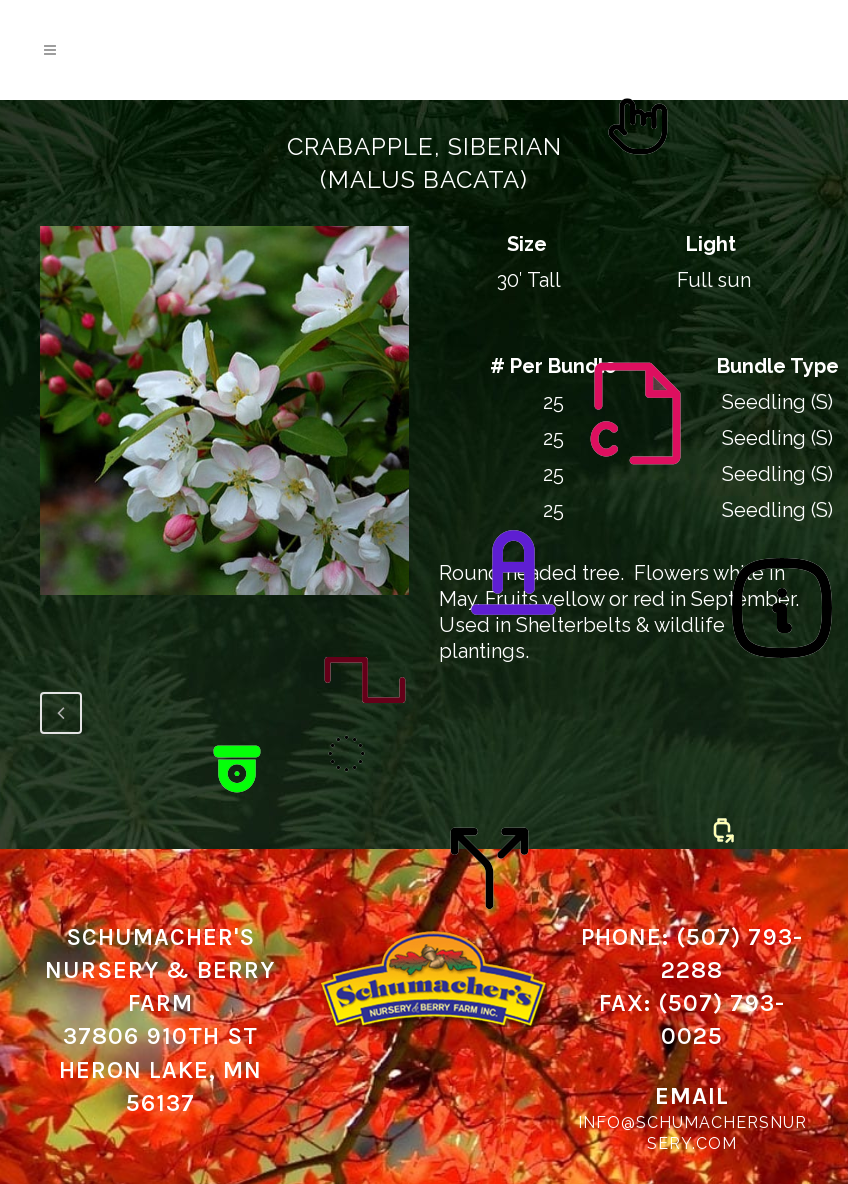 Image resolution: width=848 pixels, height=1184 pixels. I want to click on split content into multiple paths, so click(489, 866).